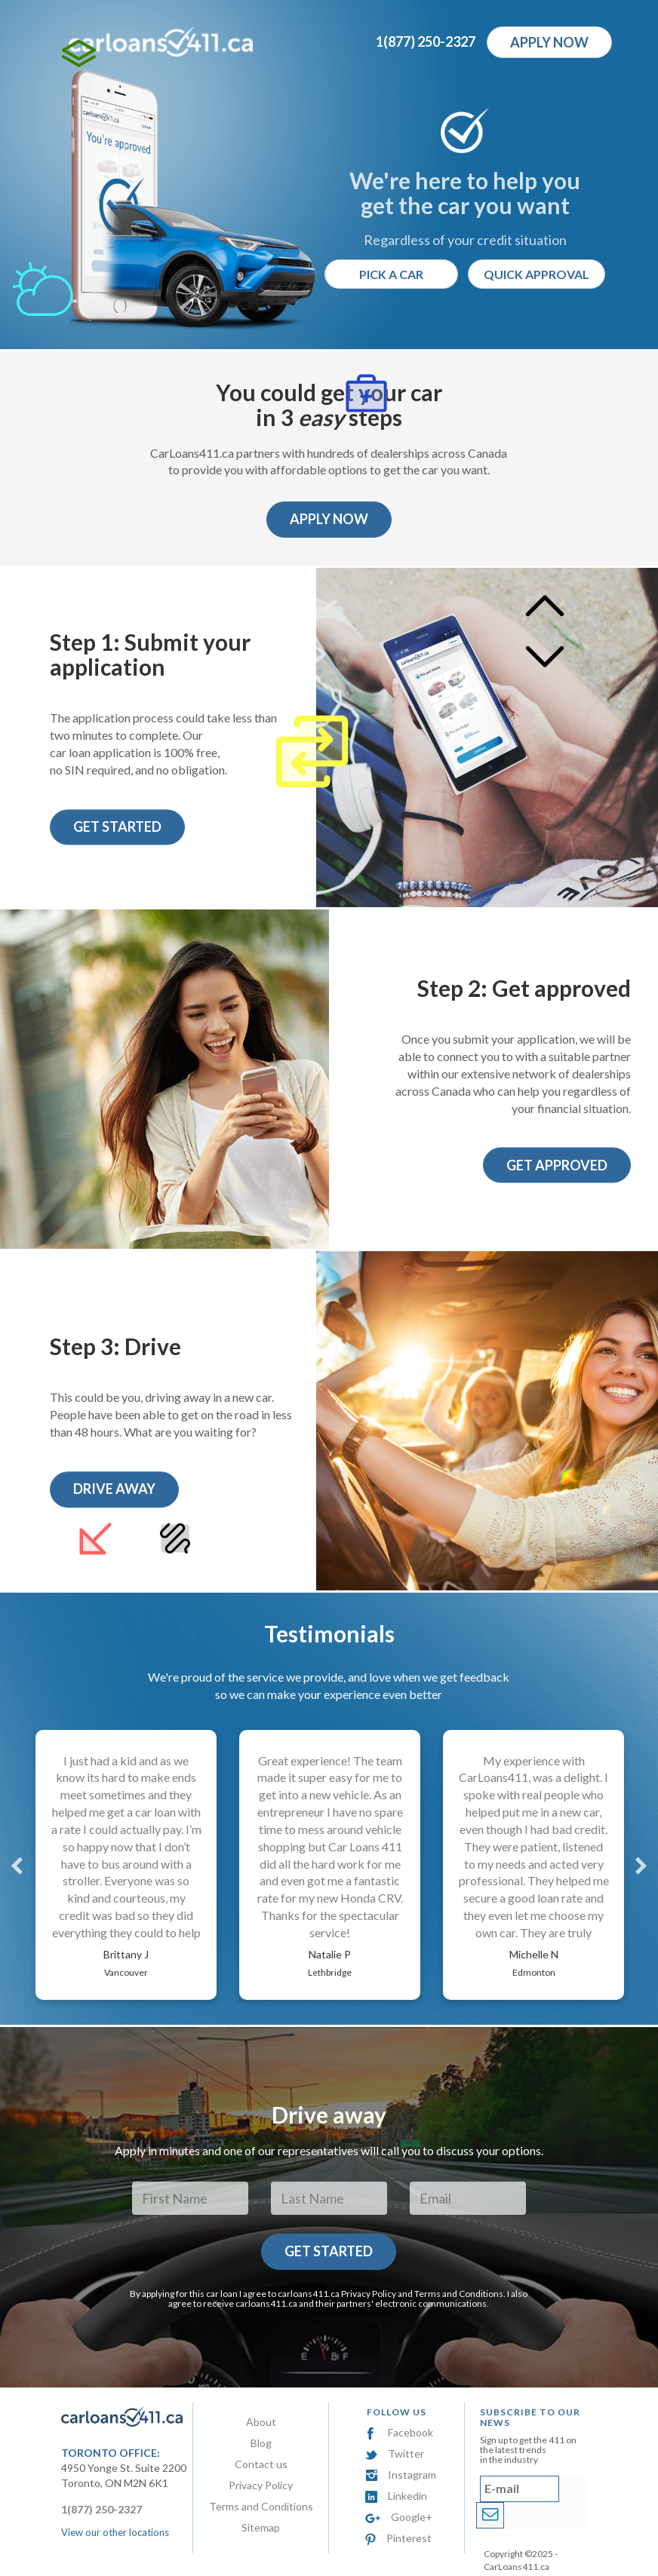  I want to click on access medical or health resources, so click(366, 394).